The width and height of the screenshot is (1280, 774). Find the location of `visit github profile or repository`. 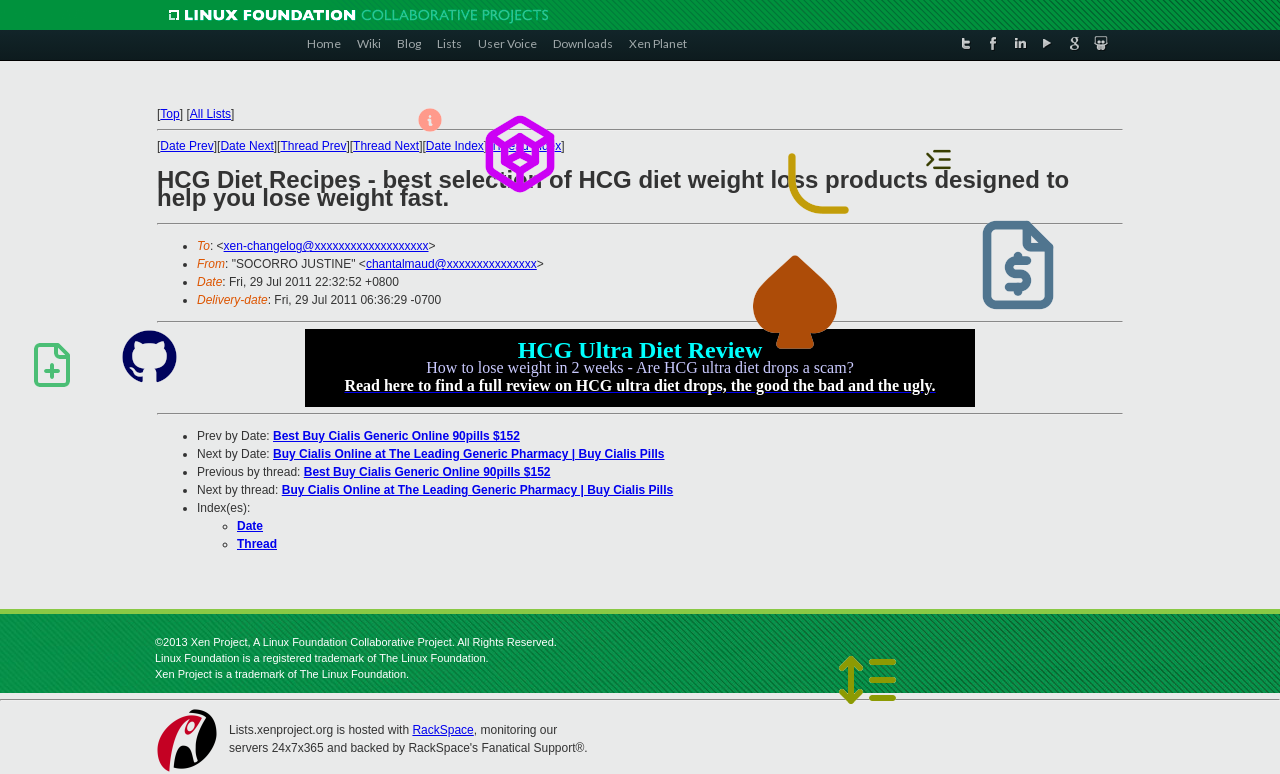

visit github profile or repository is located at coordinates (149, 357).